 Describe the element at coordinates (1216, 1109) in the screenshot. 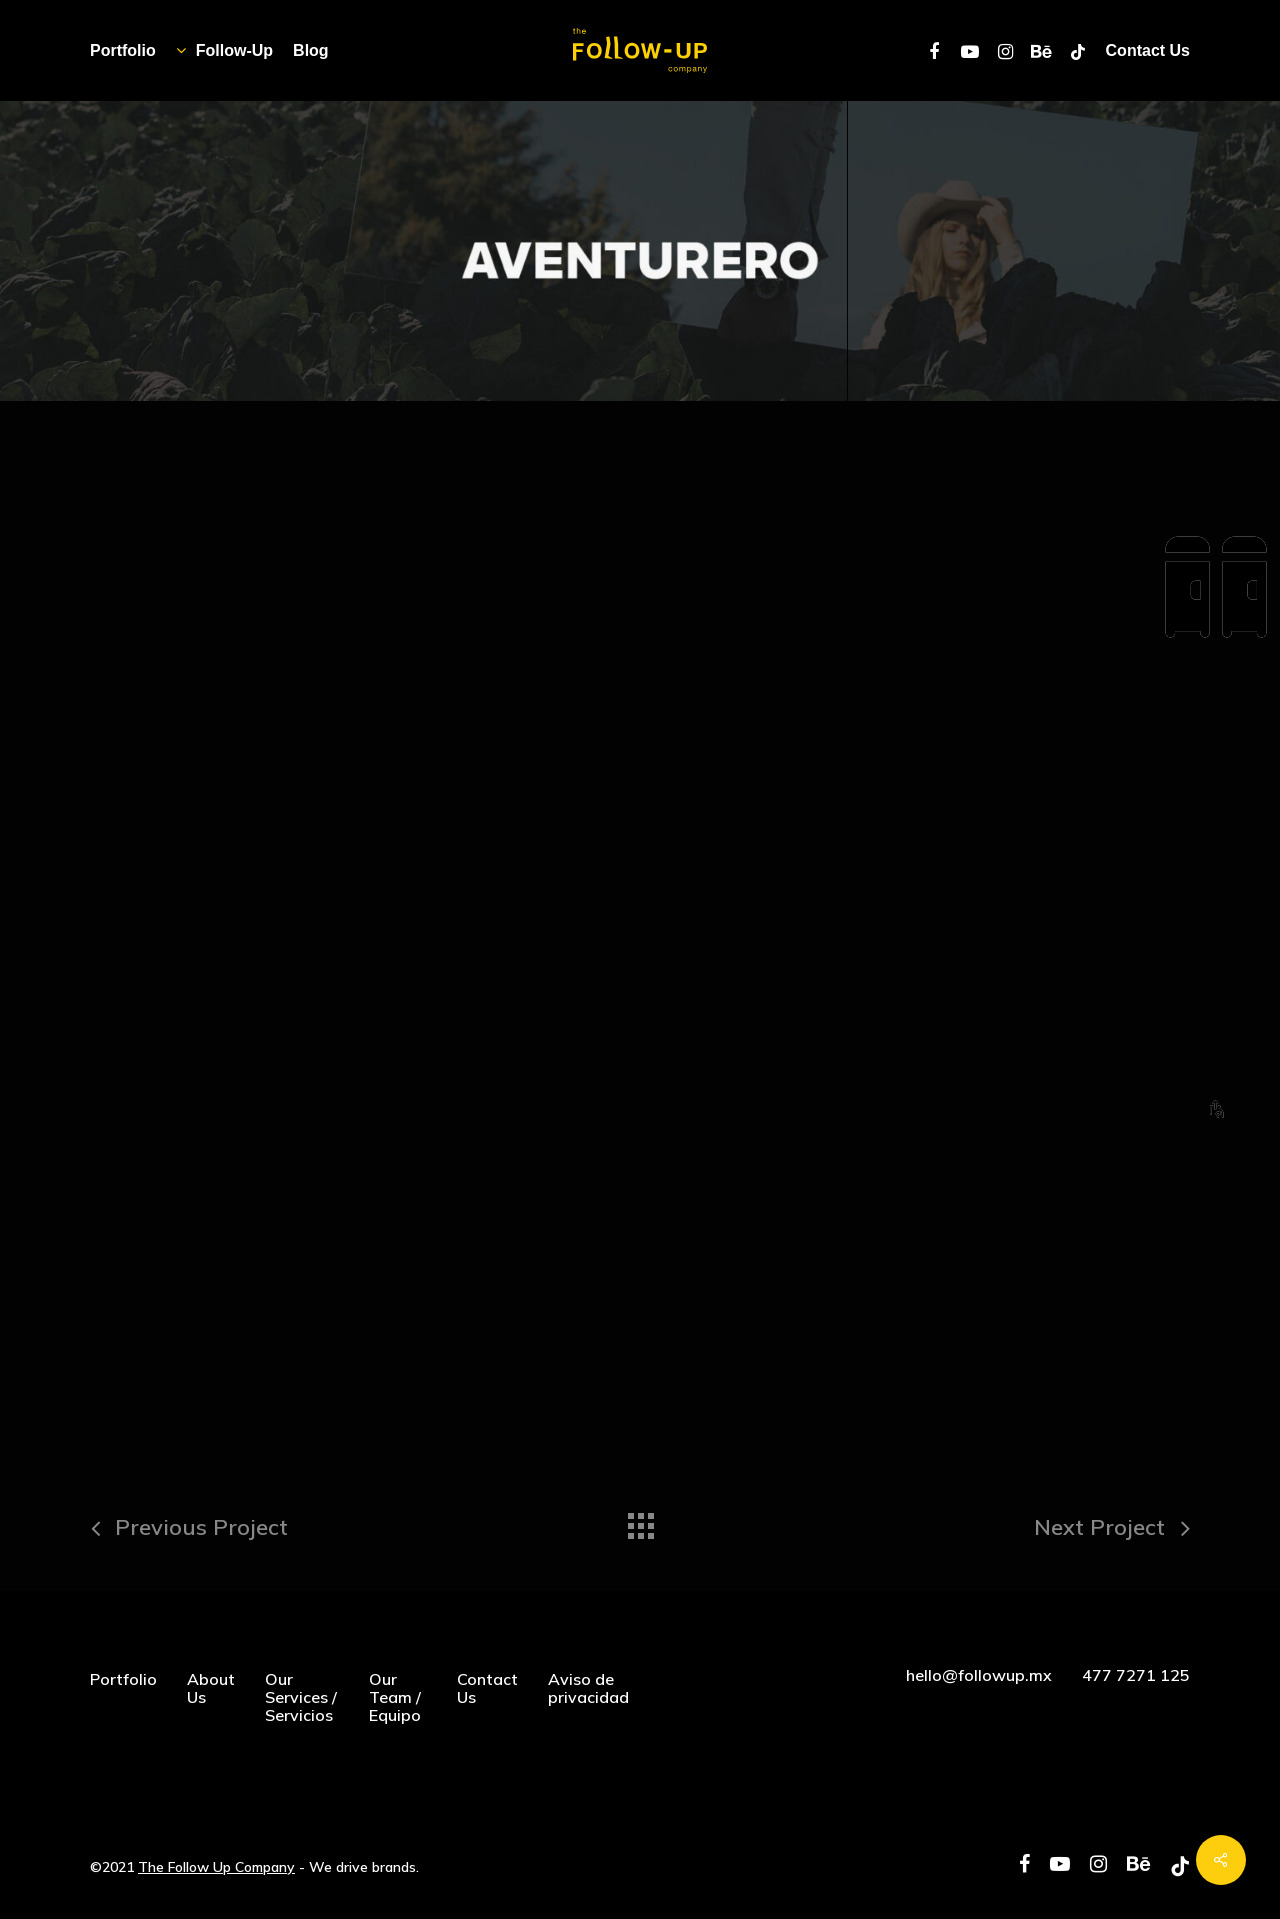

I see `deposit or transfer funds` at that location.